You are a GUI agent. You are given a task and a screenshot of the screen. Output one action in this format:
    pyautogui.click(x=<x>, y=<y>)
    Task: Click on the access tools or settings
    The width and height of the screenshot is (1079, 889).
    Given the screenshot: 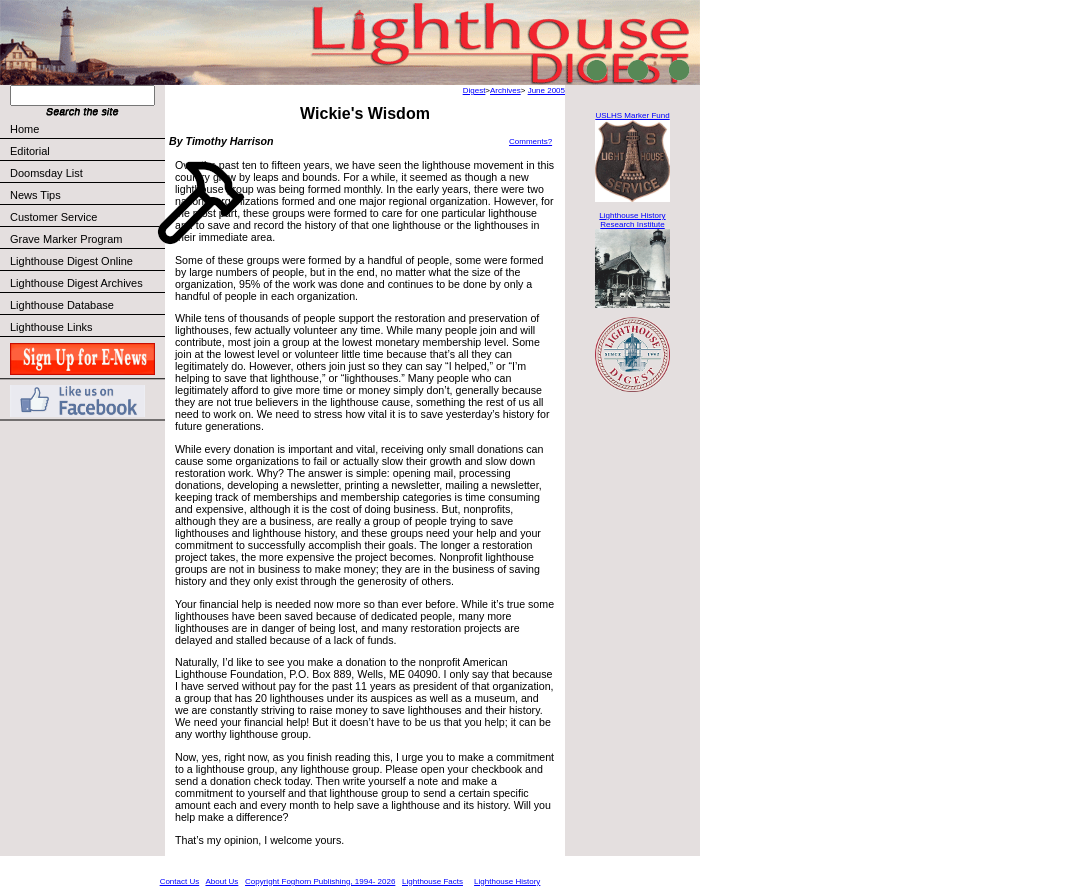 What is the action you would take?
    pyautogui.click(x=201, y=201)
    